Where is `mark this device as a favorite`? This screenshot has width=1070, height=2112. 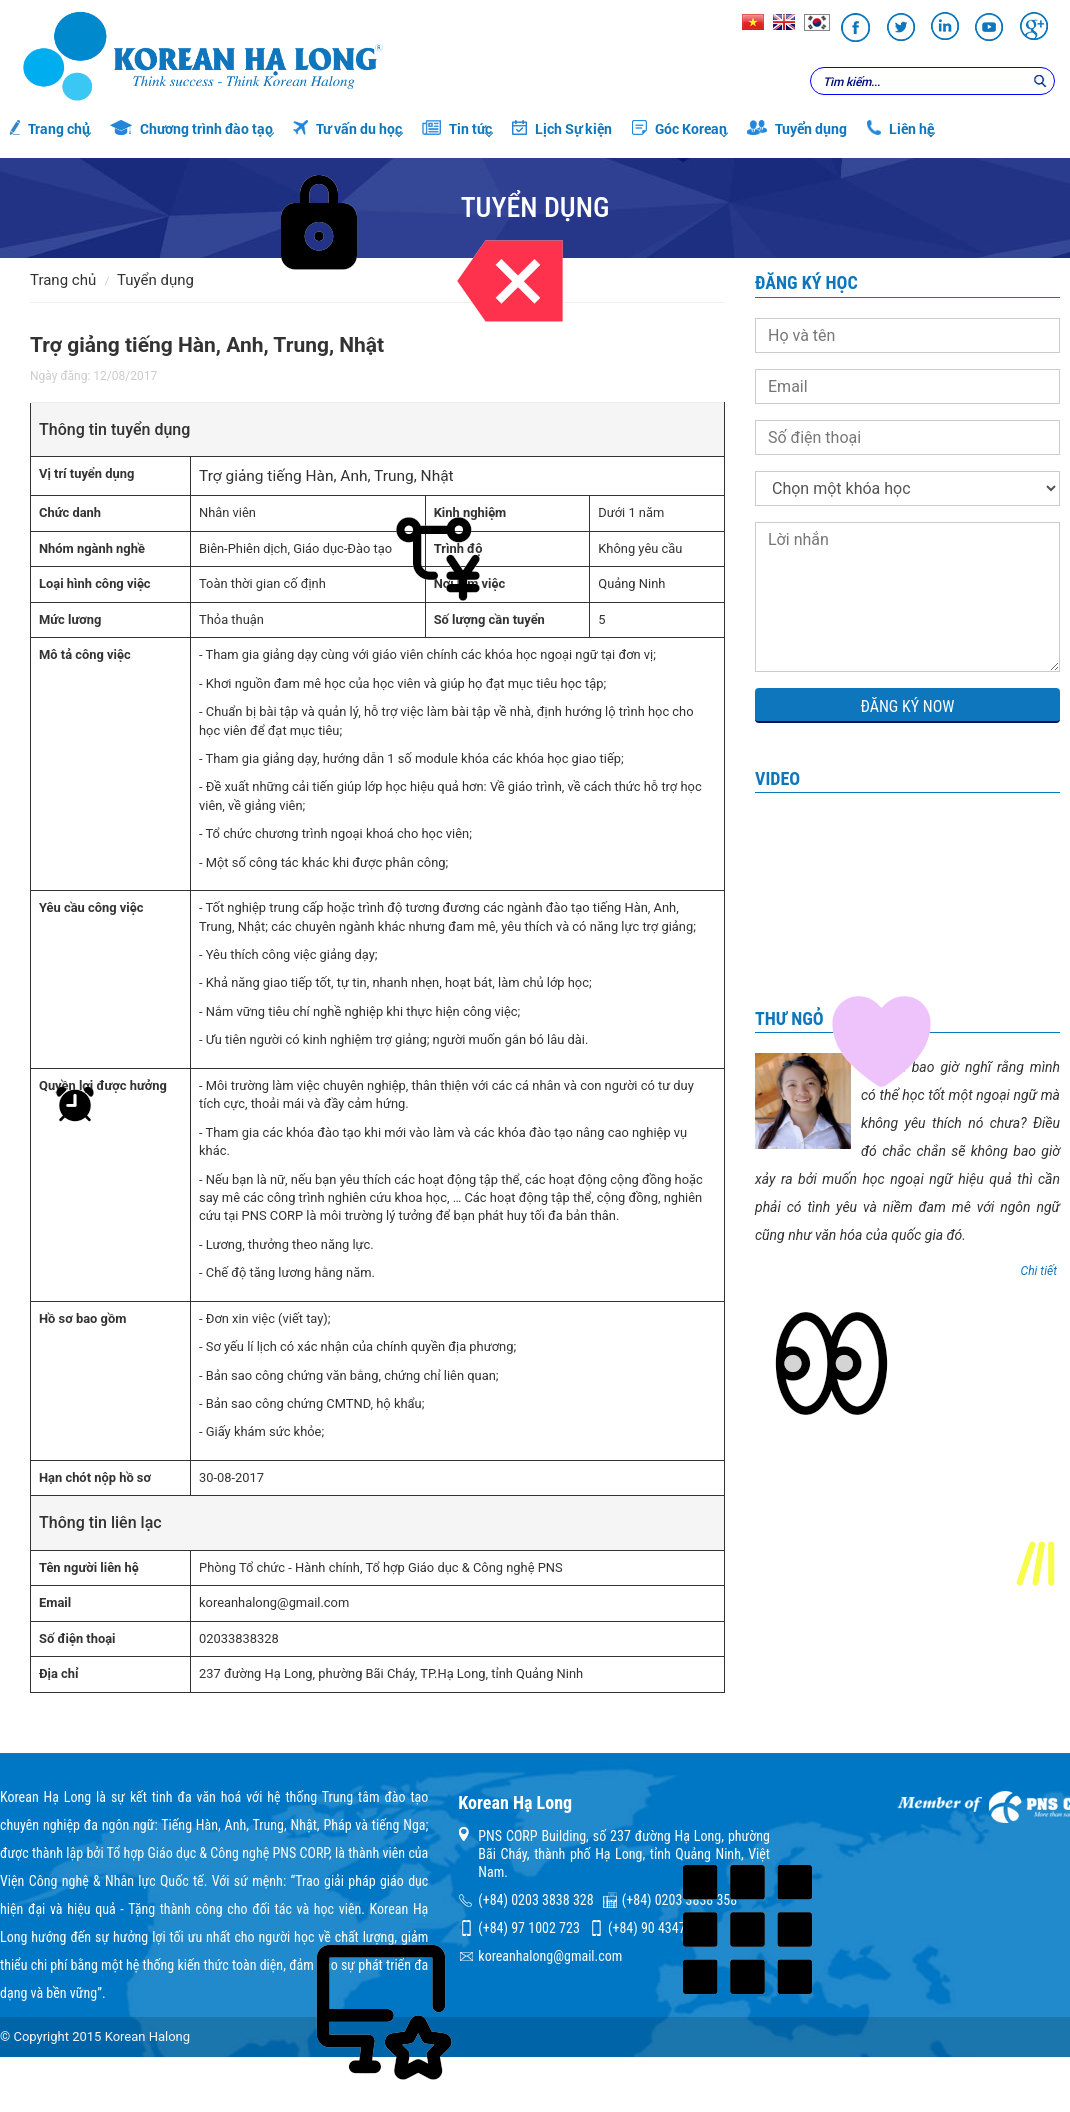
mark this device as a favorite is located at coordinates (381, 2009).